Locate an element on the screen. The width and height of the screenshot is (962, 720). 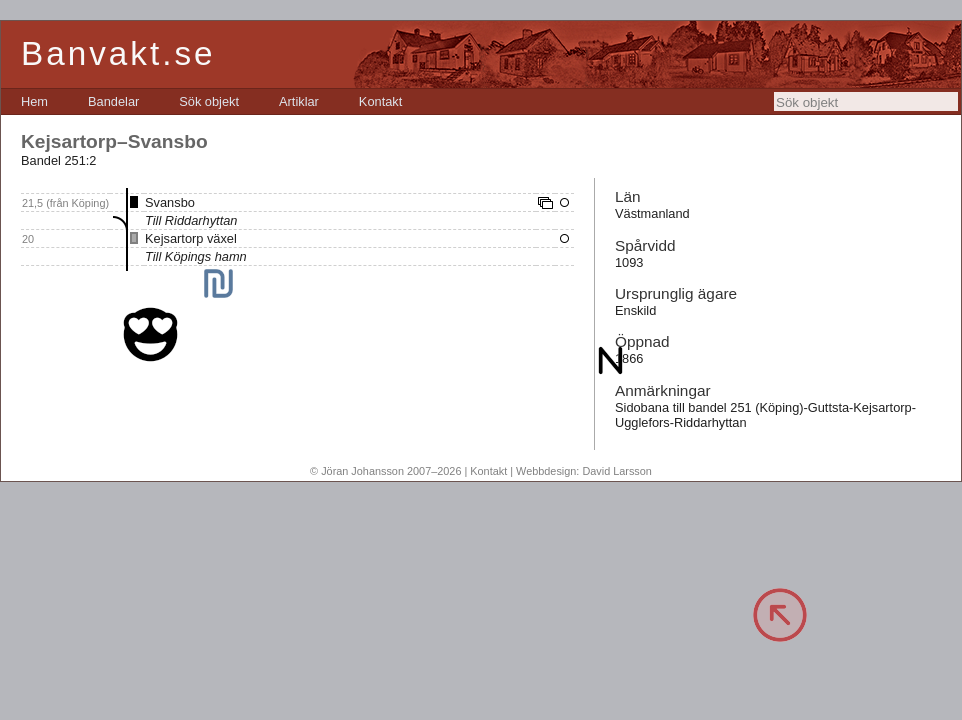
navigate back to previous screen is located at coordinates (780, 615).